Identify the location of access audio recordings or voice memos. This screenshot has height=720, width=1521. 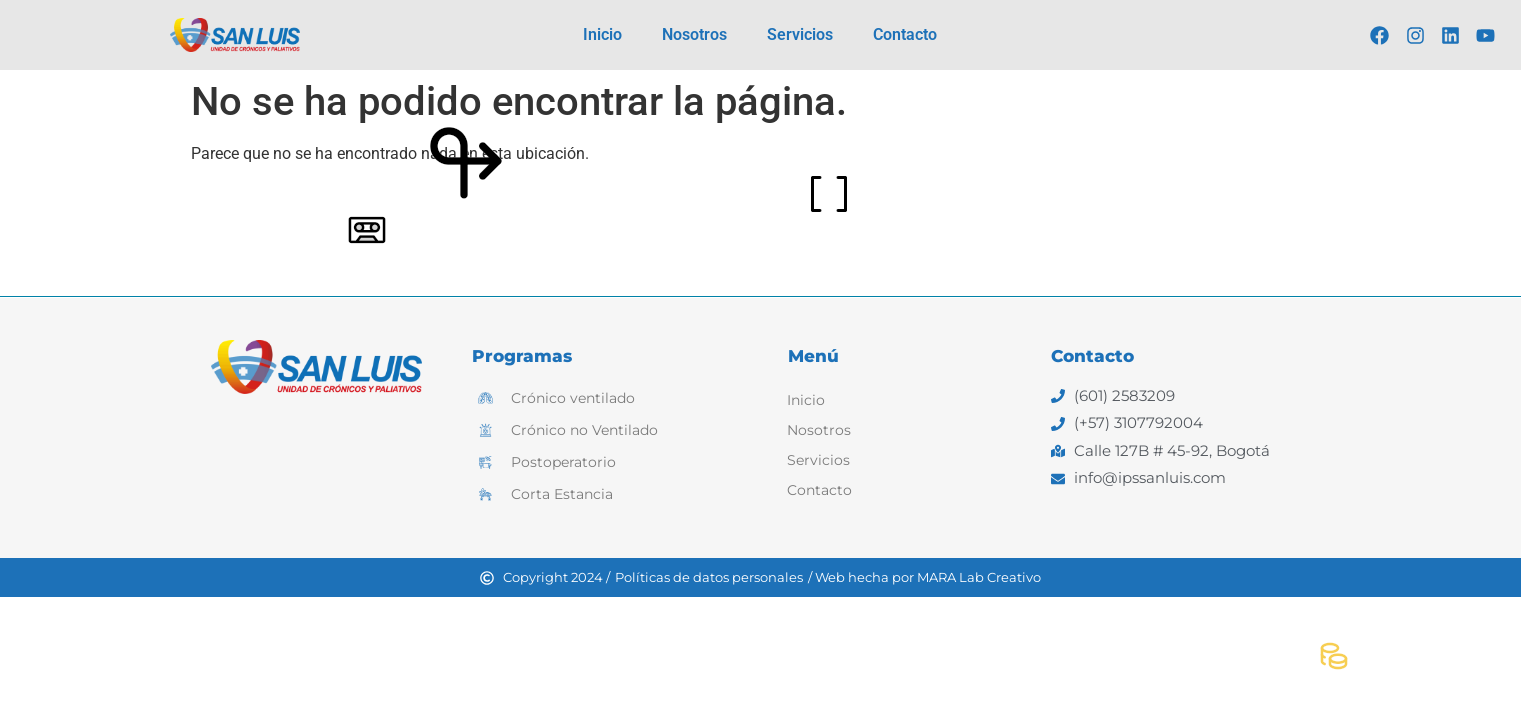
(367, 230).